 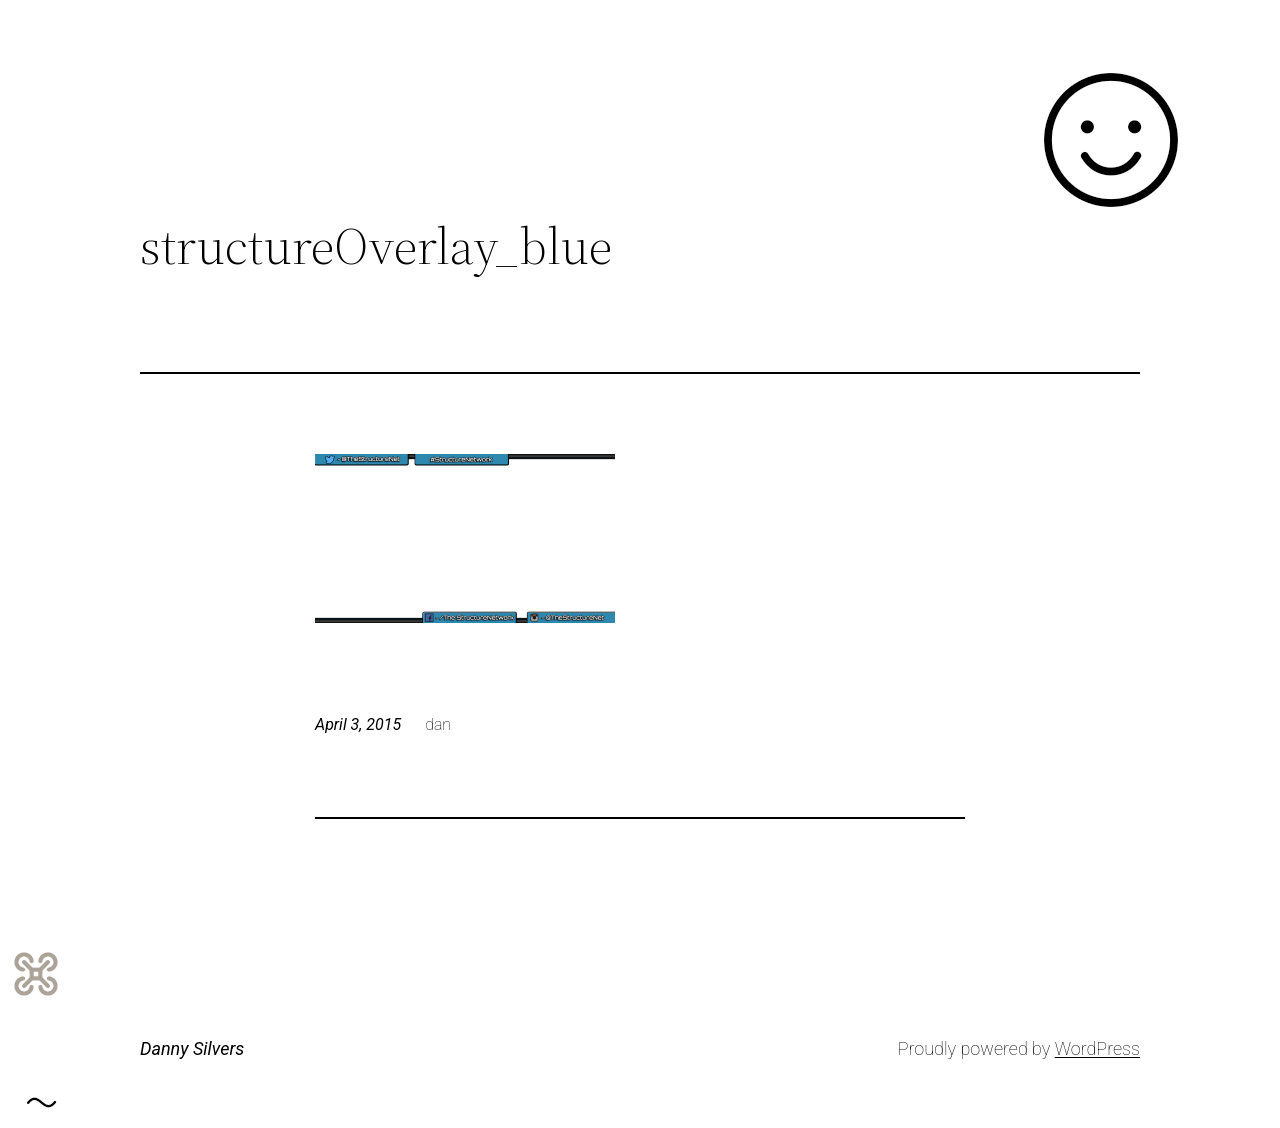 What do you see at coordinates (1111, 140) in the screenshot?
I see `add an emoji or reaction` at bounding box center [1111, 140].